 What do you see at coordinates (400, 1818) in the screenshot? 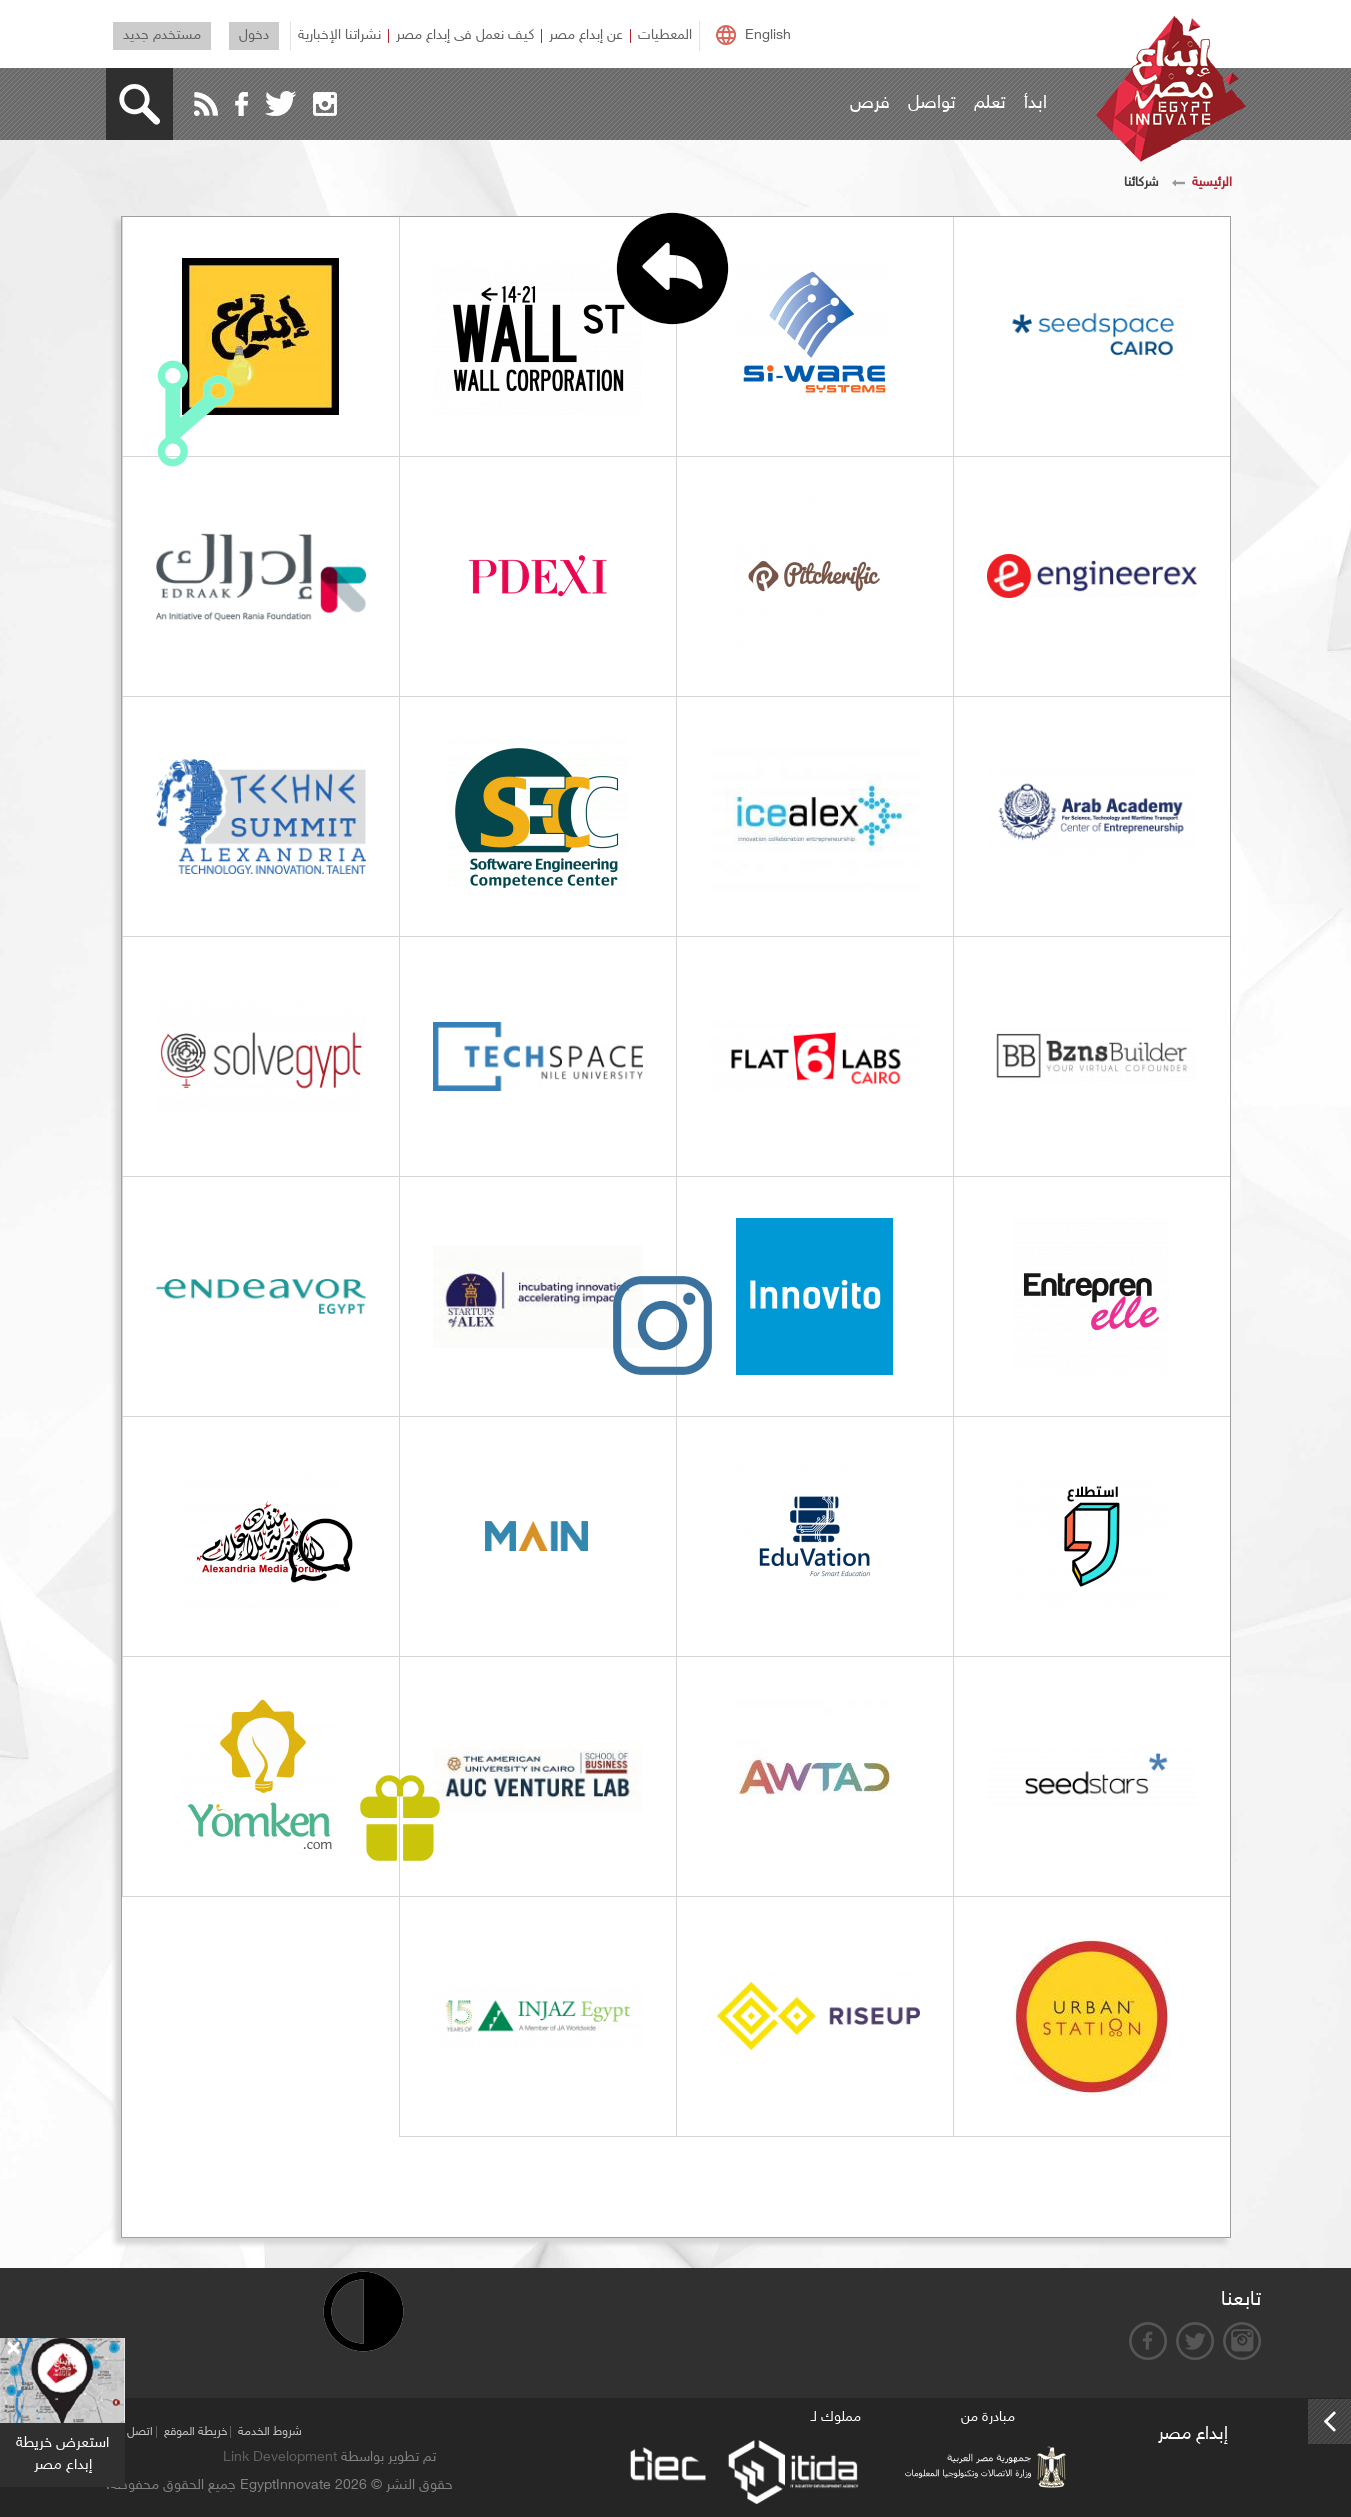
I see `view or redeem a gift` at bounding box center [400, 1818].